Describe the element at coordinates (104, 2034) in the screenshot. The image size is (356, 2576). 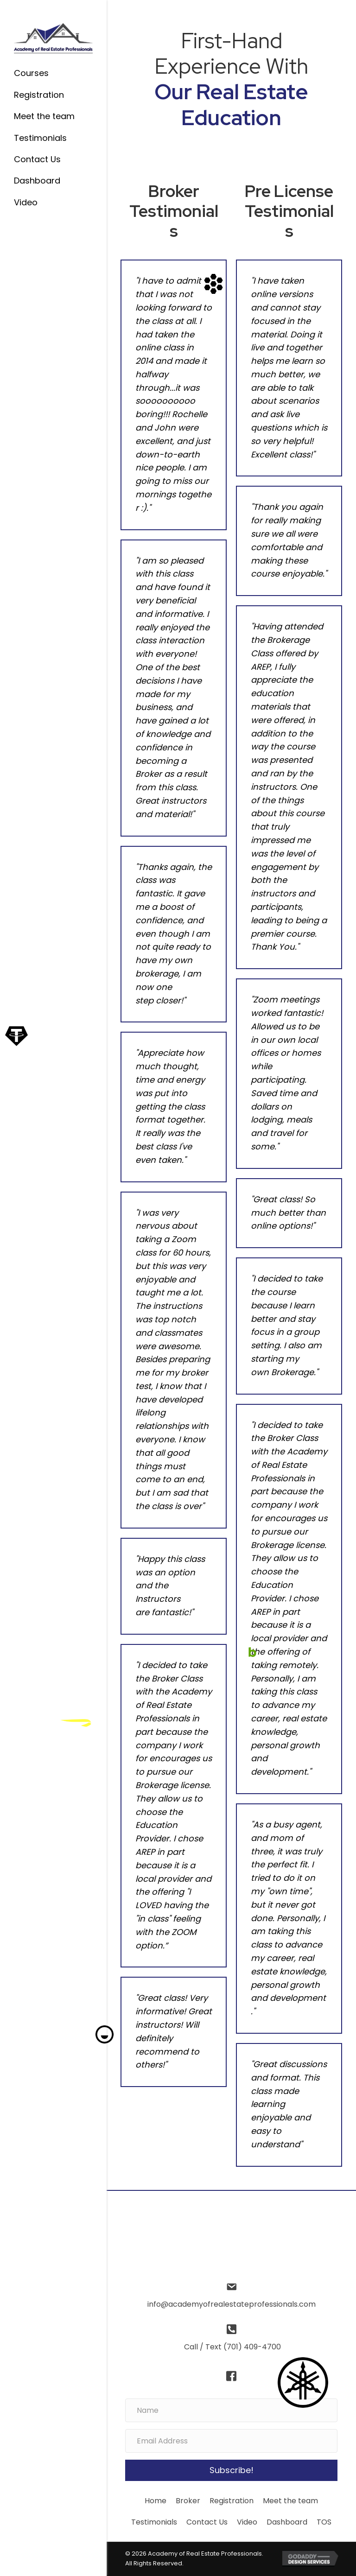
I see `add an emoji or reaction` at that location.